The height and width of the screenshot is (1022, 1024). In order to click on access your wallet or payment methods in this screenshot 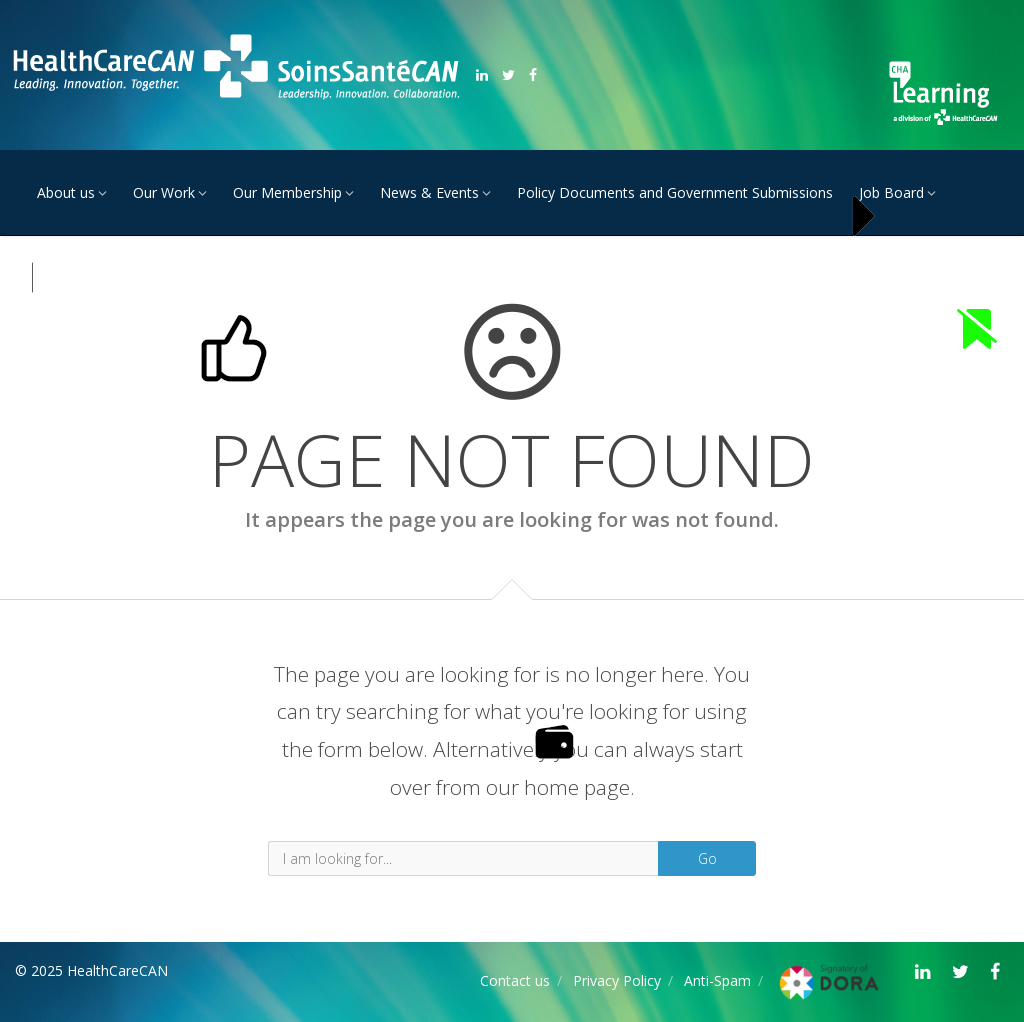, I will do `click(554, 742)`.